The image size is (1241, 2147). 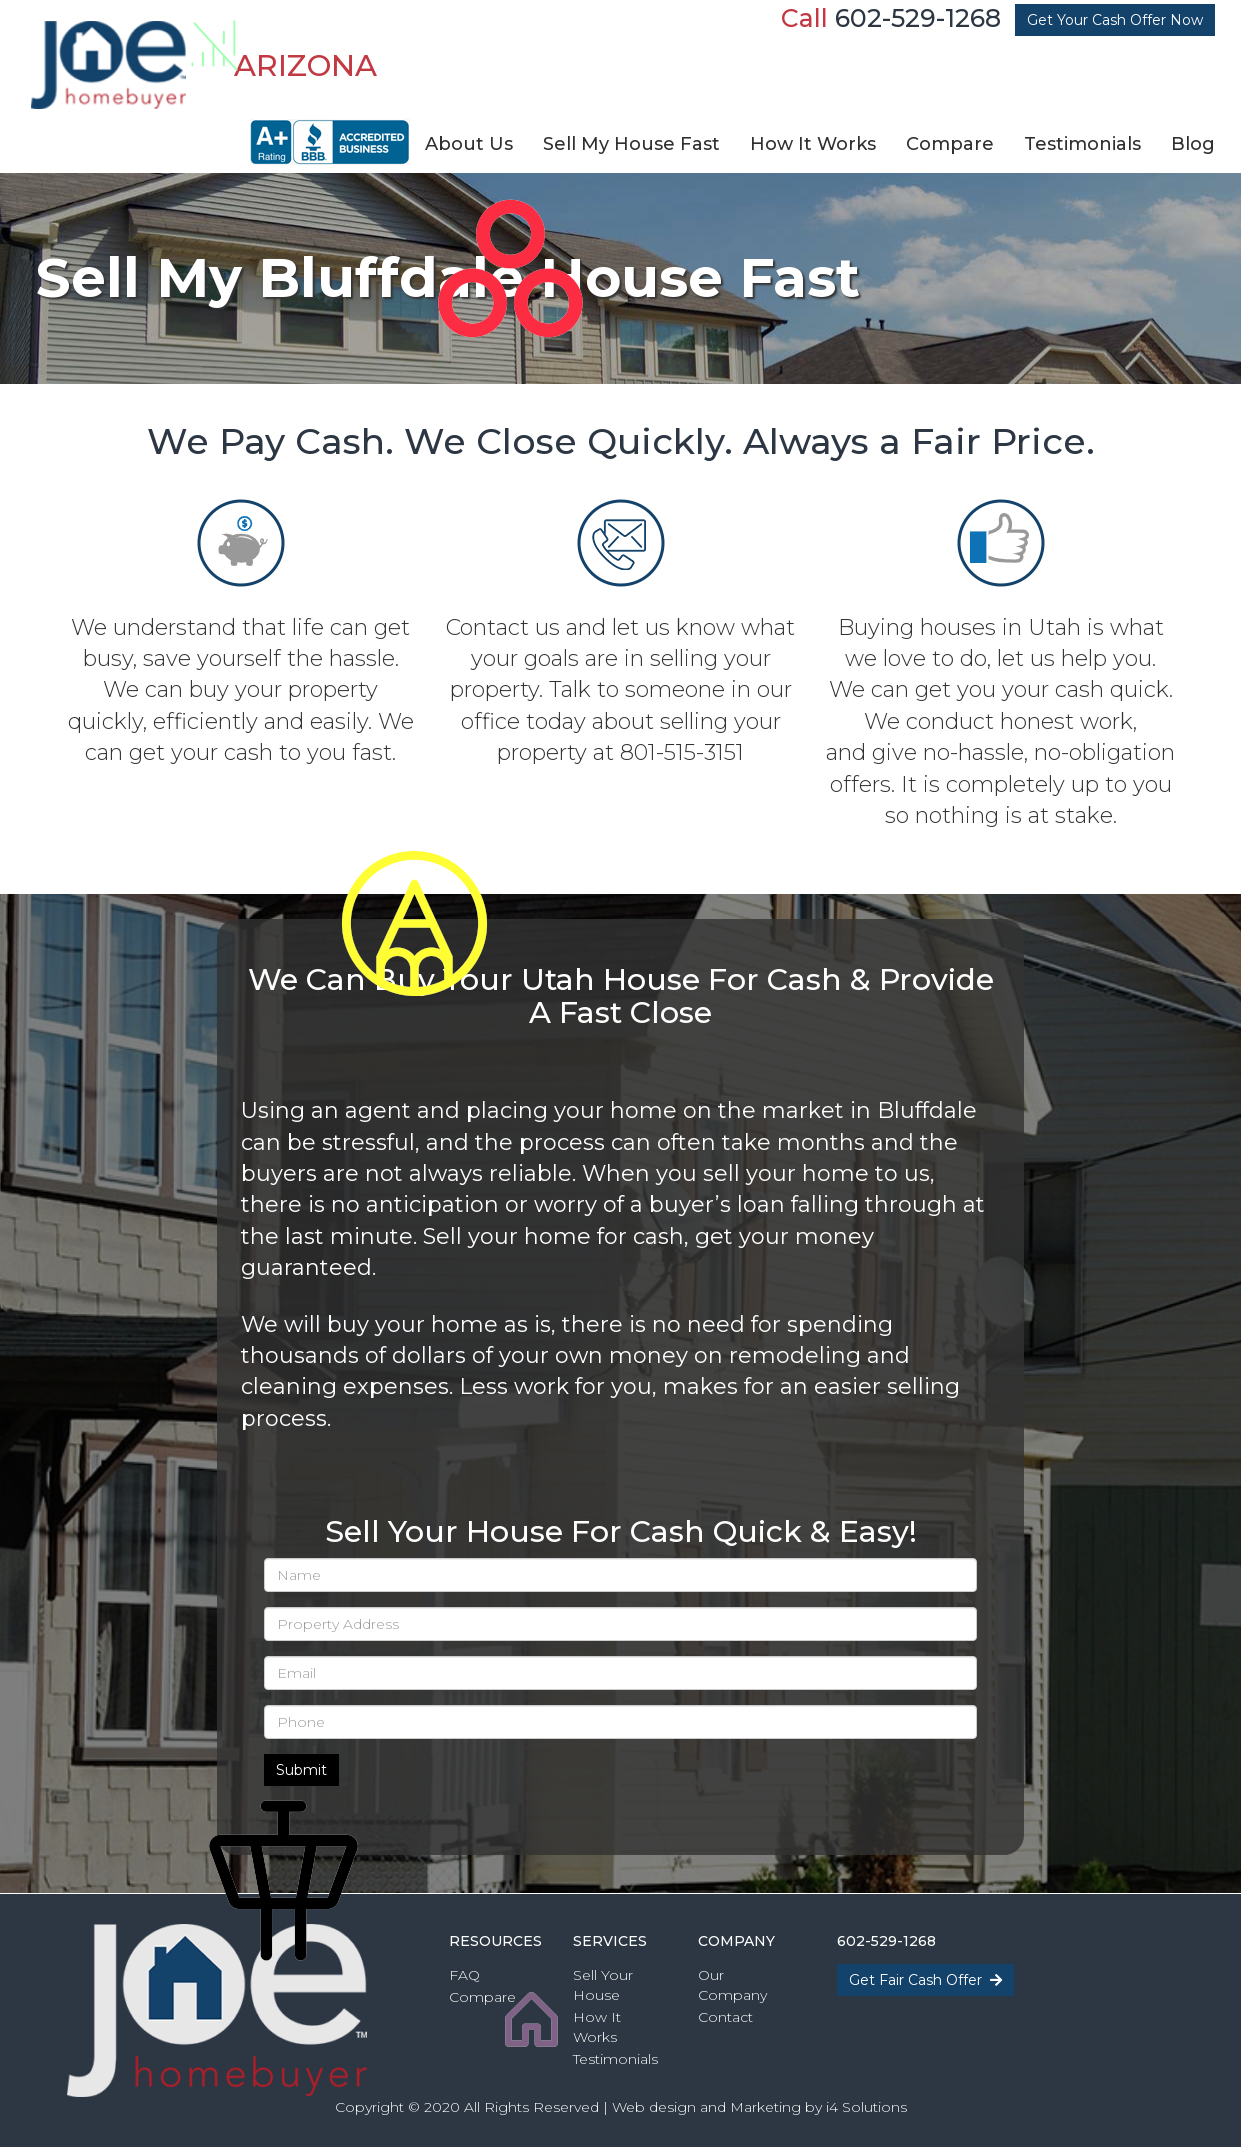 I want to click on access air traffic control features, so click(x=283, y=1880).